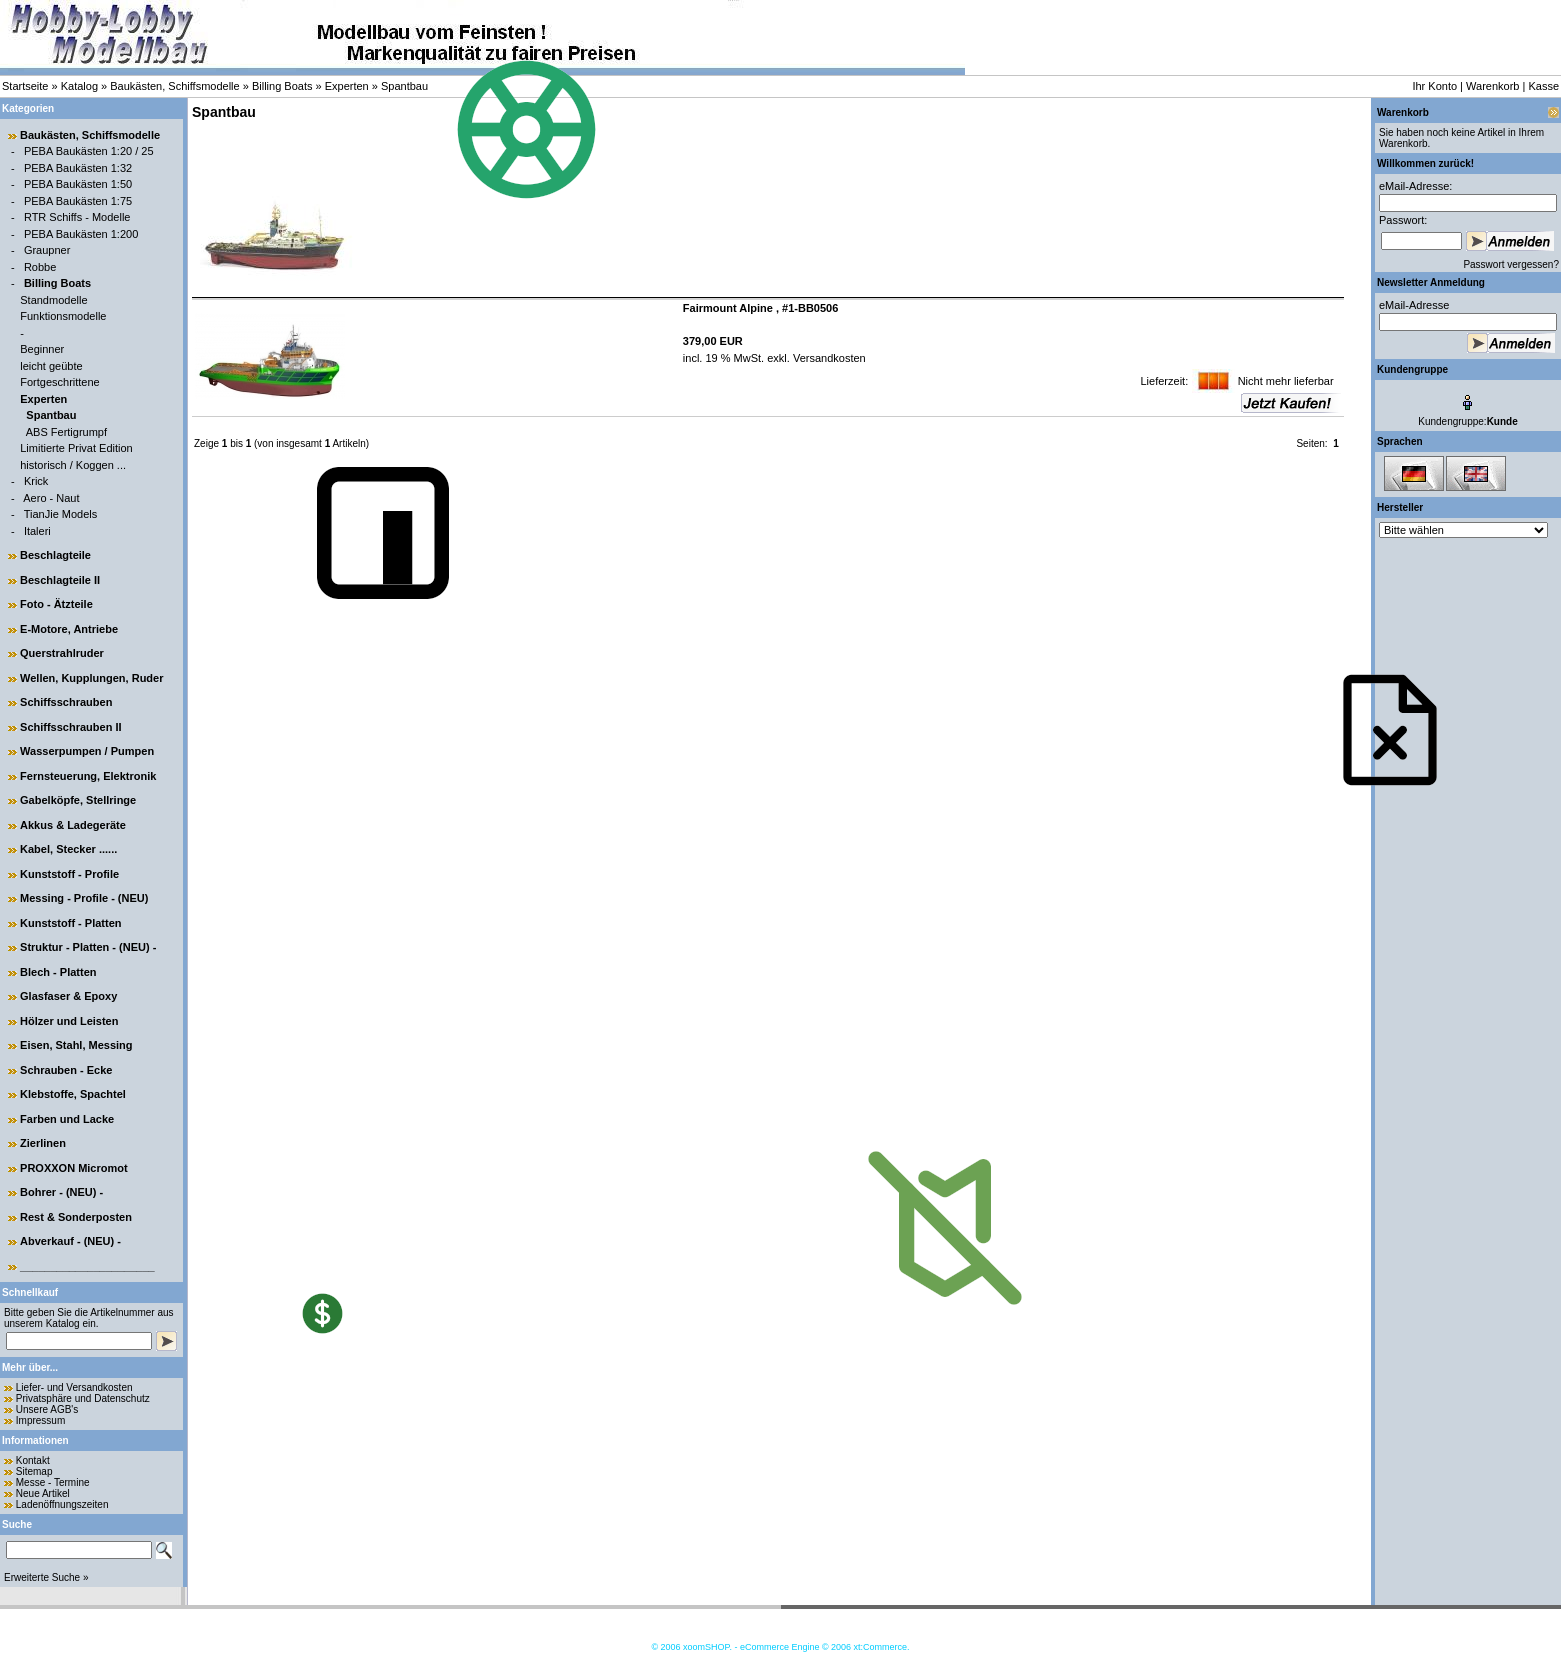 This screenshot has height=1654, width=1561. Describe the element at coordinates (383, 533) in the screenshot. I see `npm package manager logo` at that location.